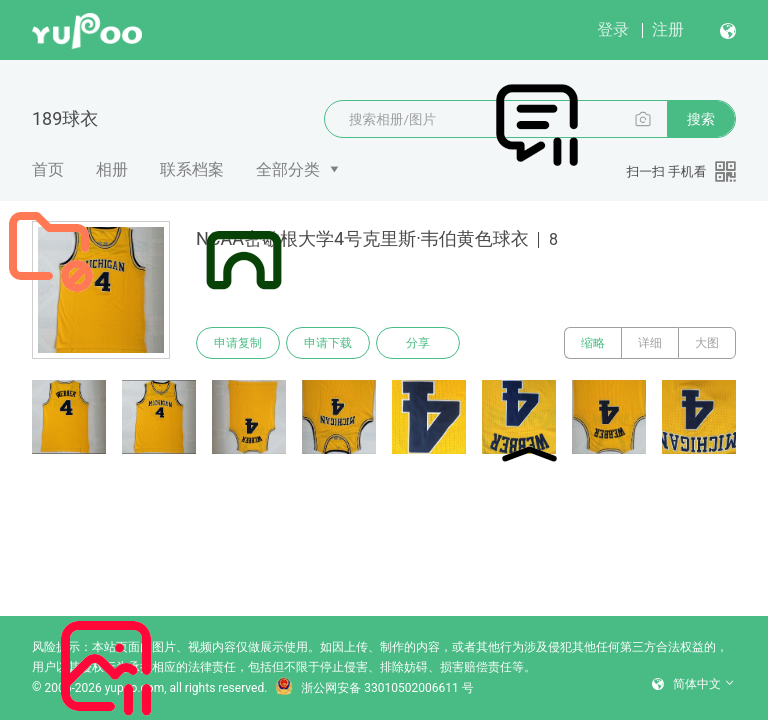 This screenshot has height=720, width=768. What do you see at coordinates (49, 248) in the screenshot?
I see `cancel folder upload or creation` at bounding box center [49, 248].